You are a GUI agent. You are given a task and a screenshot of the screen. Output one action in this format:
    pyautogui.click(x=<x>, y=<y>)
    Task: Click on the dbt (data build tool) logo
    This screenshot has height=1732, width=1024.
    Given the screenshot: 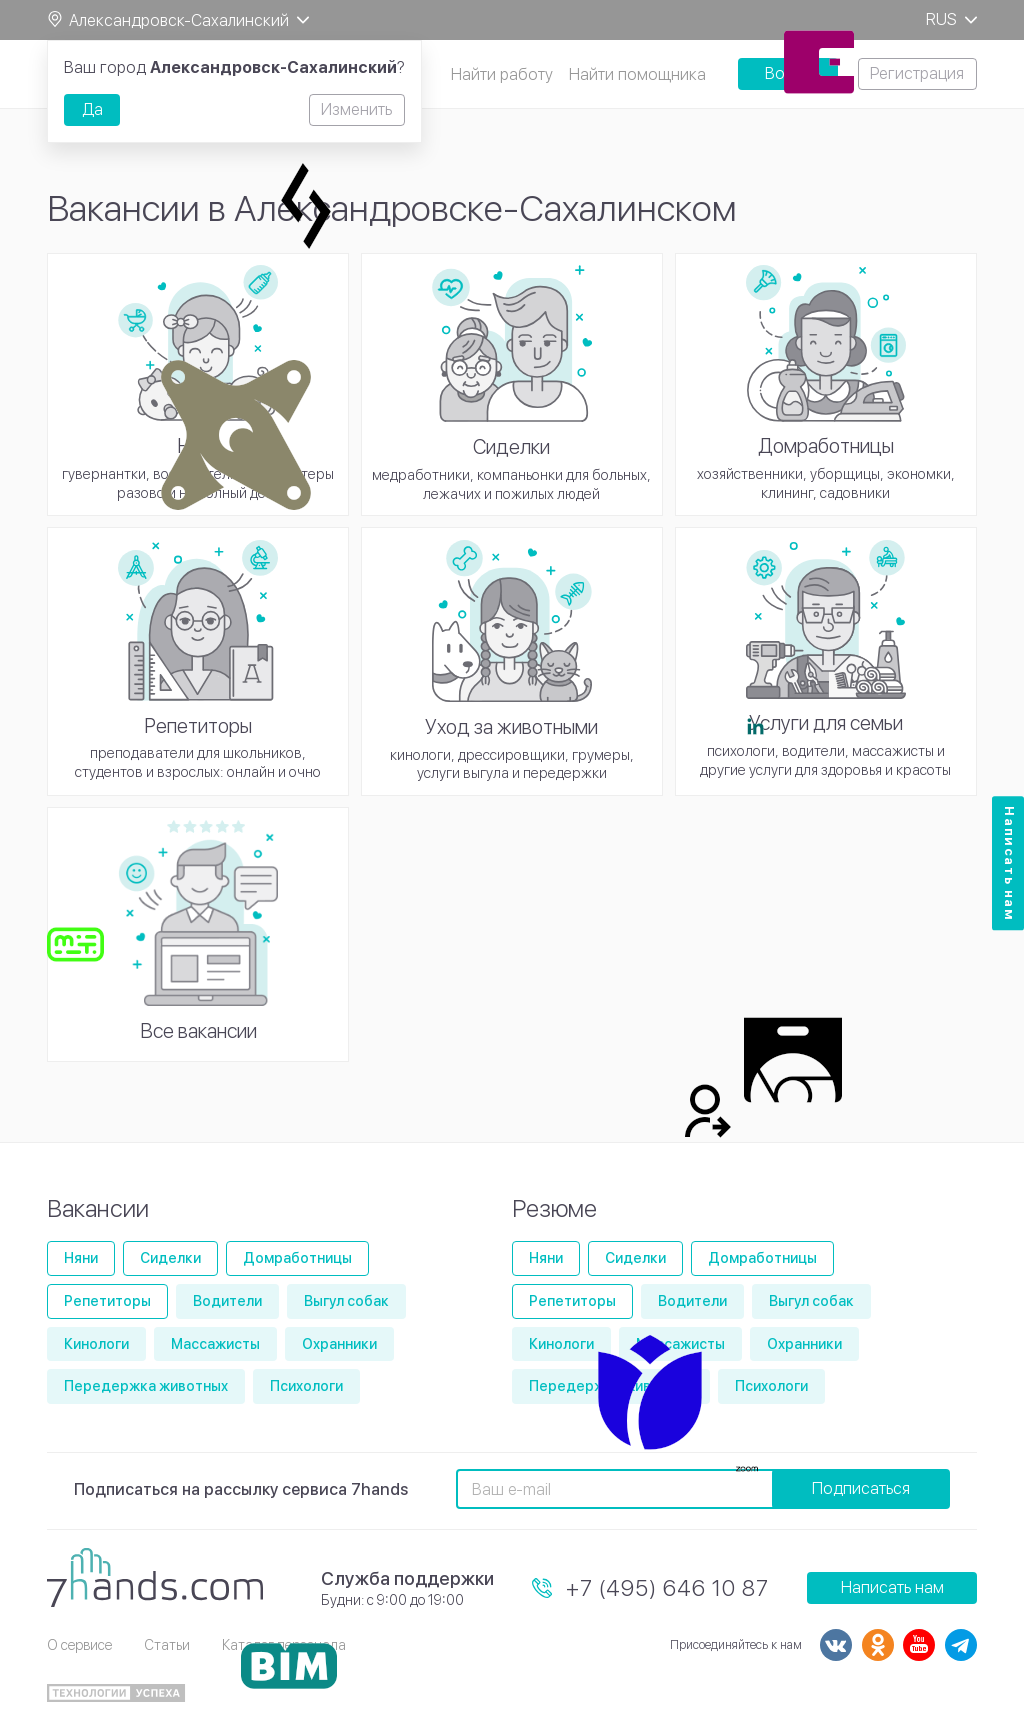 What is the action you would take?
    pyautogui.click(x=236, y=435)
    